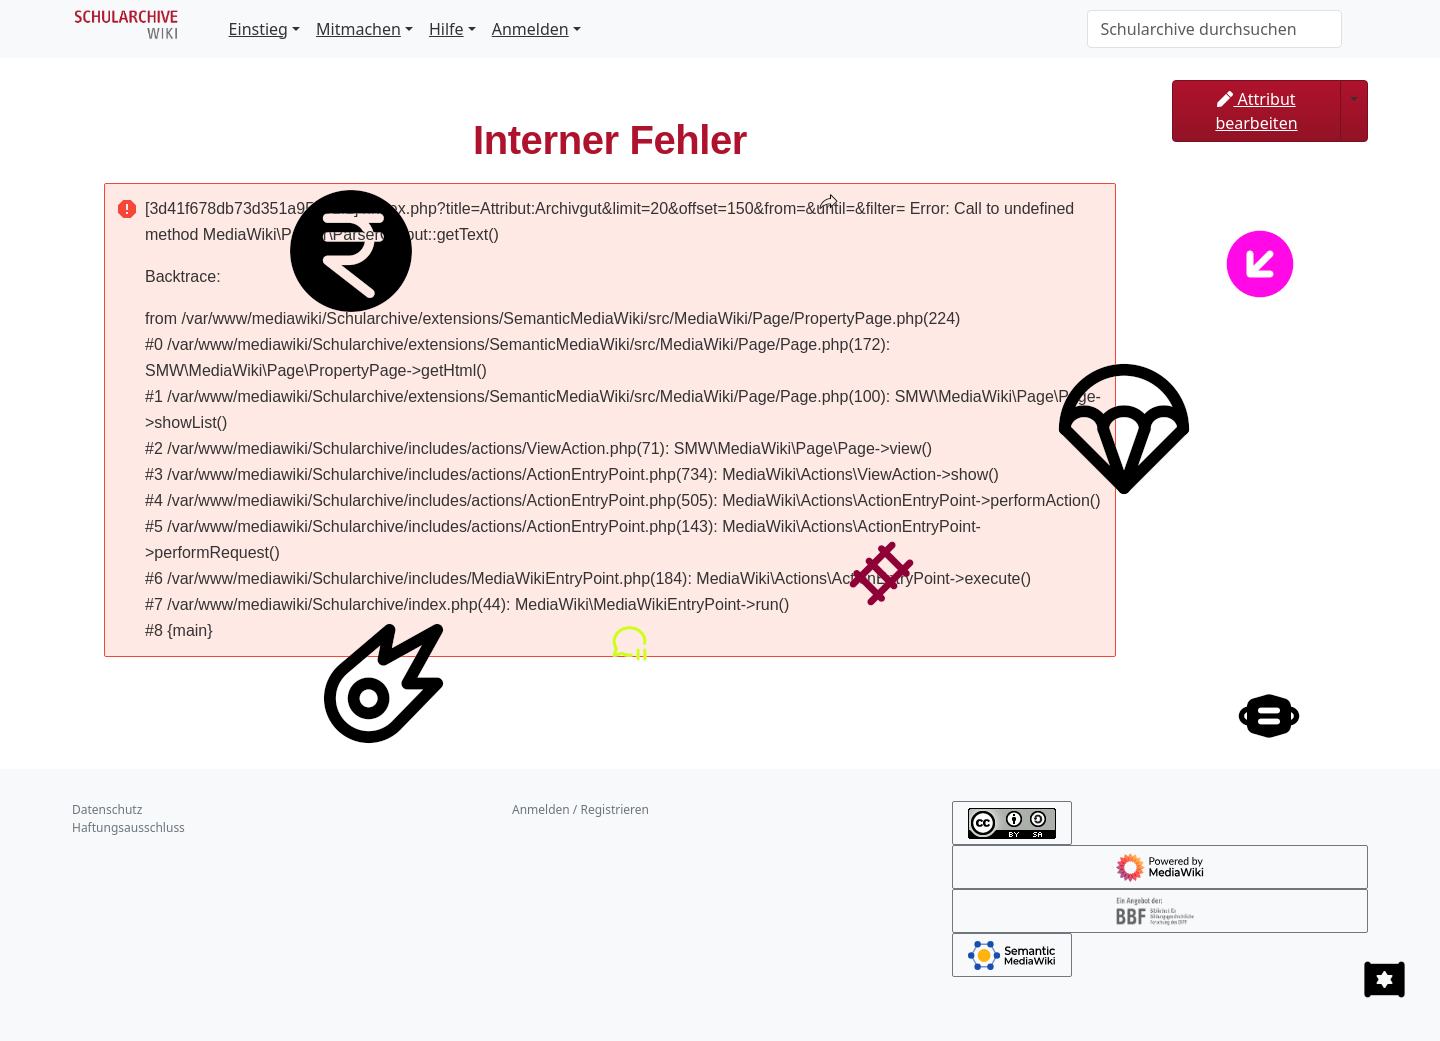  I want to click on indicates mask required or health safety area, so click(1269, 716).